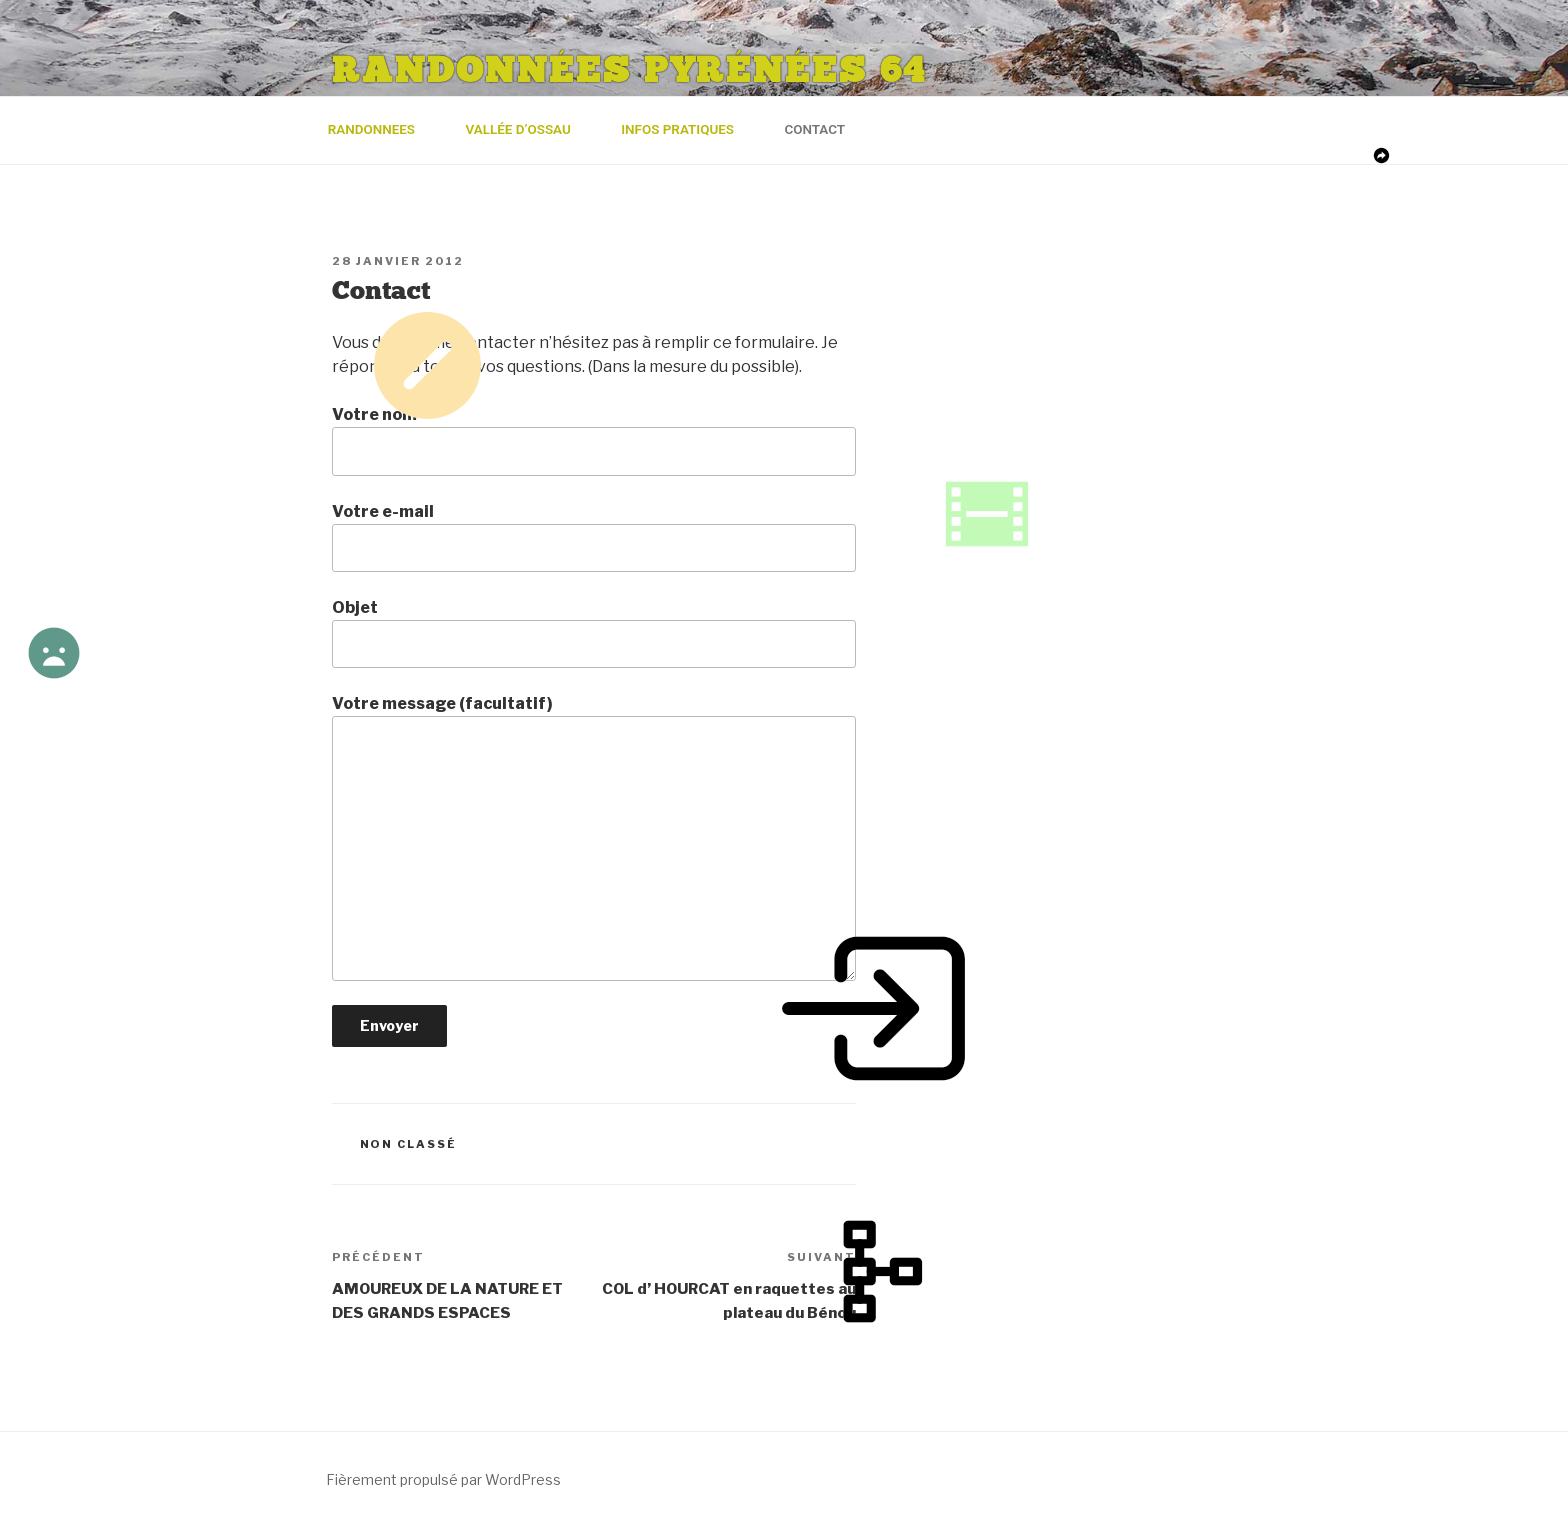 The image size is (1568, 1527). What do you see at coordinates (427, 365) in the screenshot?
I see `skip or bypass a step in a workflow` at bounding box center [427, 365].